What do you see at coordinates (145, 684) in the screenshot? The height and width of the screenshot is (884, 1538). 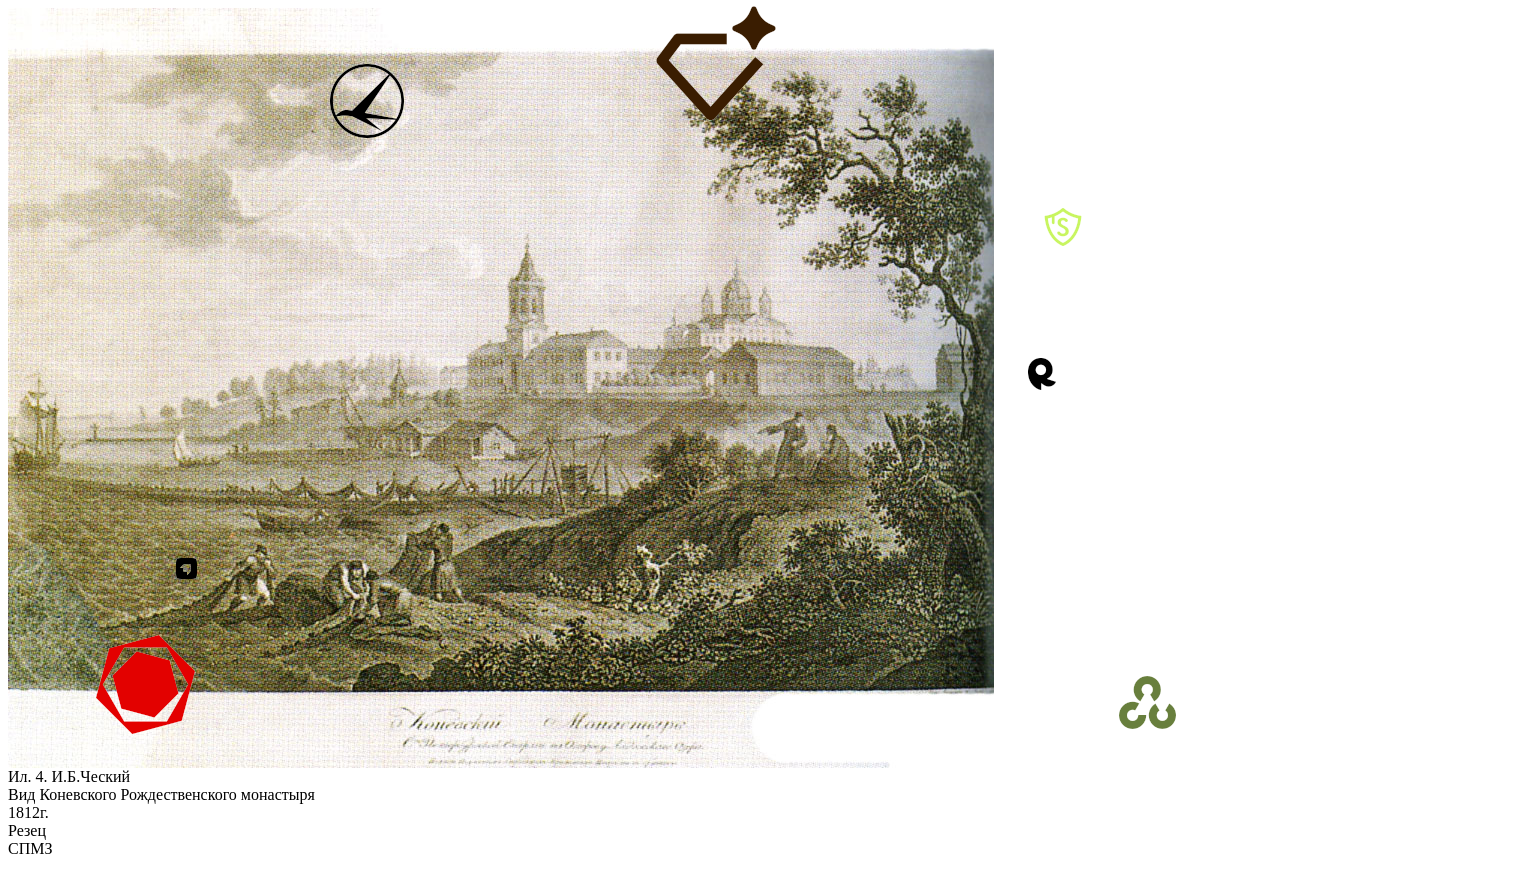 I see `open graphite application` at bounding box center [145, 684].